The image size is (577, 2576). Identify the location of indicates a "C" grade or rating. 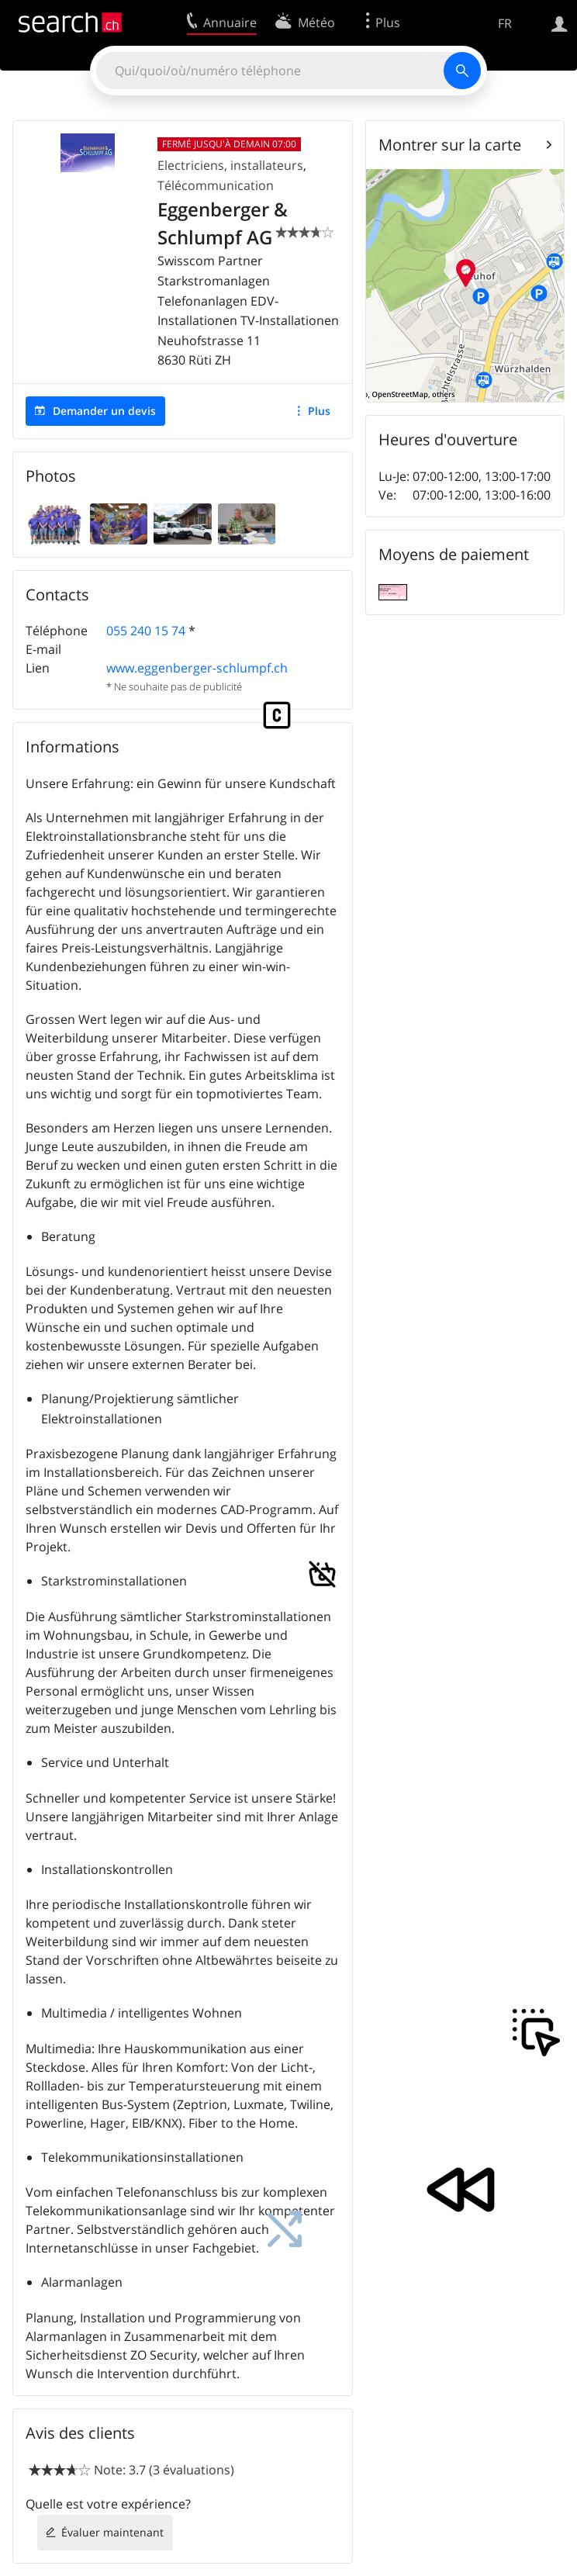
(277, 715).